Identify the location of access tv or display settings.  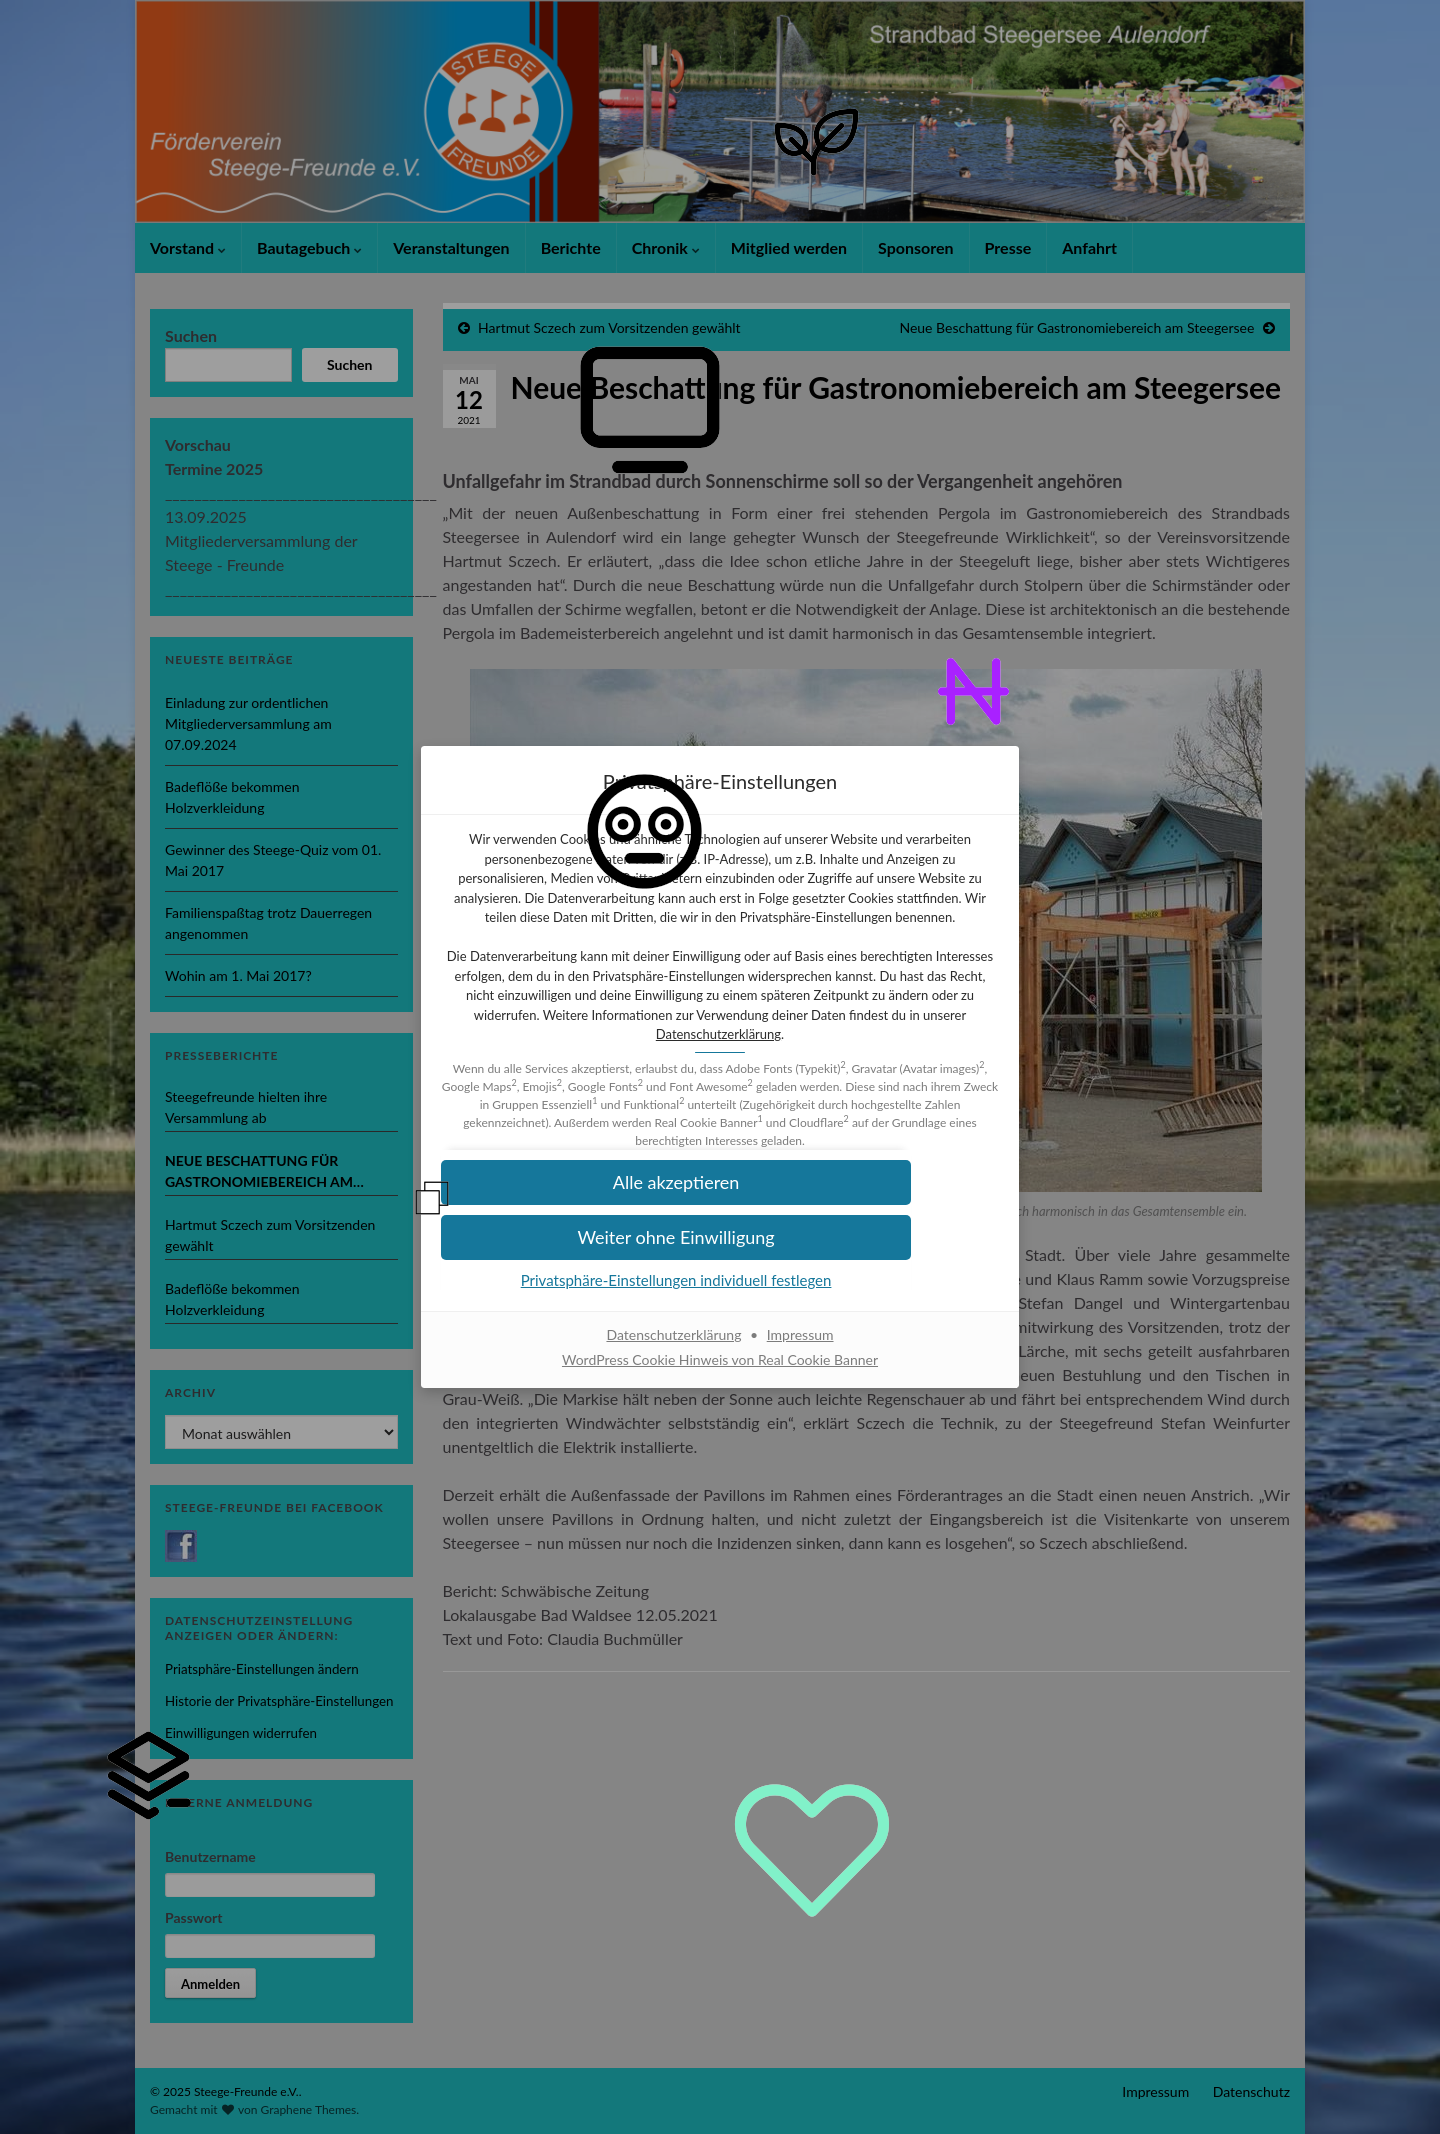
(650, 410).